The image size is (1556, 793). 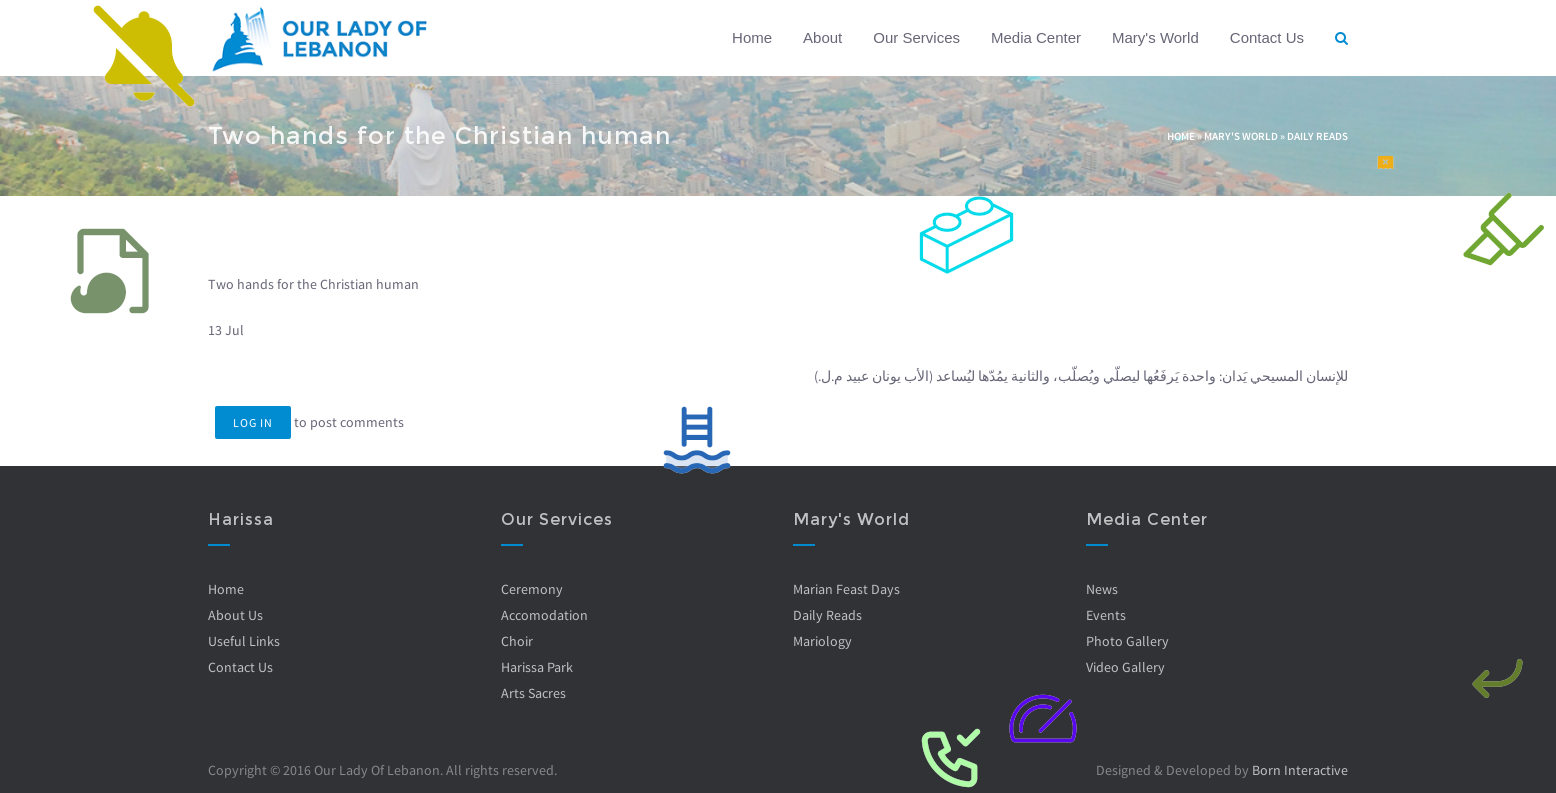 I want to click on access building blocks or modular components, so click(x=966, y=233).